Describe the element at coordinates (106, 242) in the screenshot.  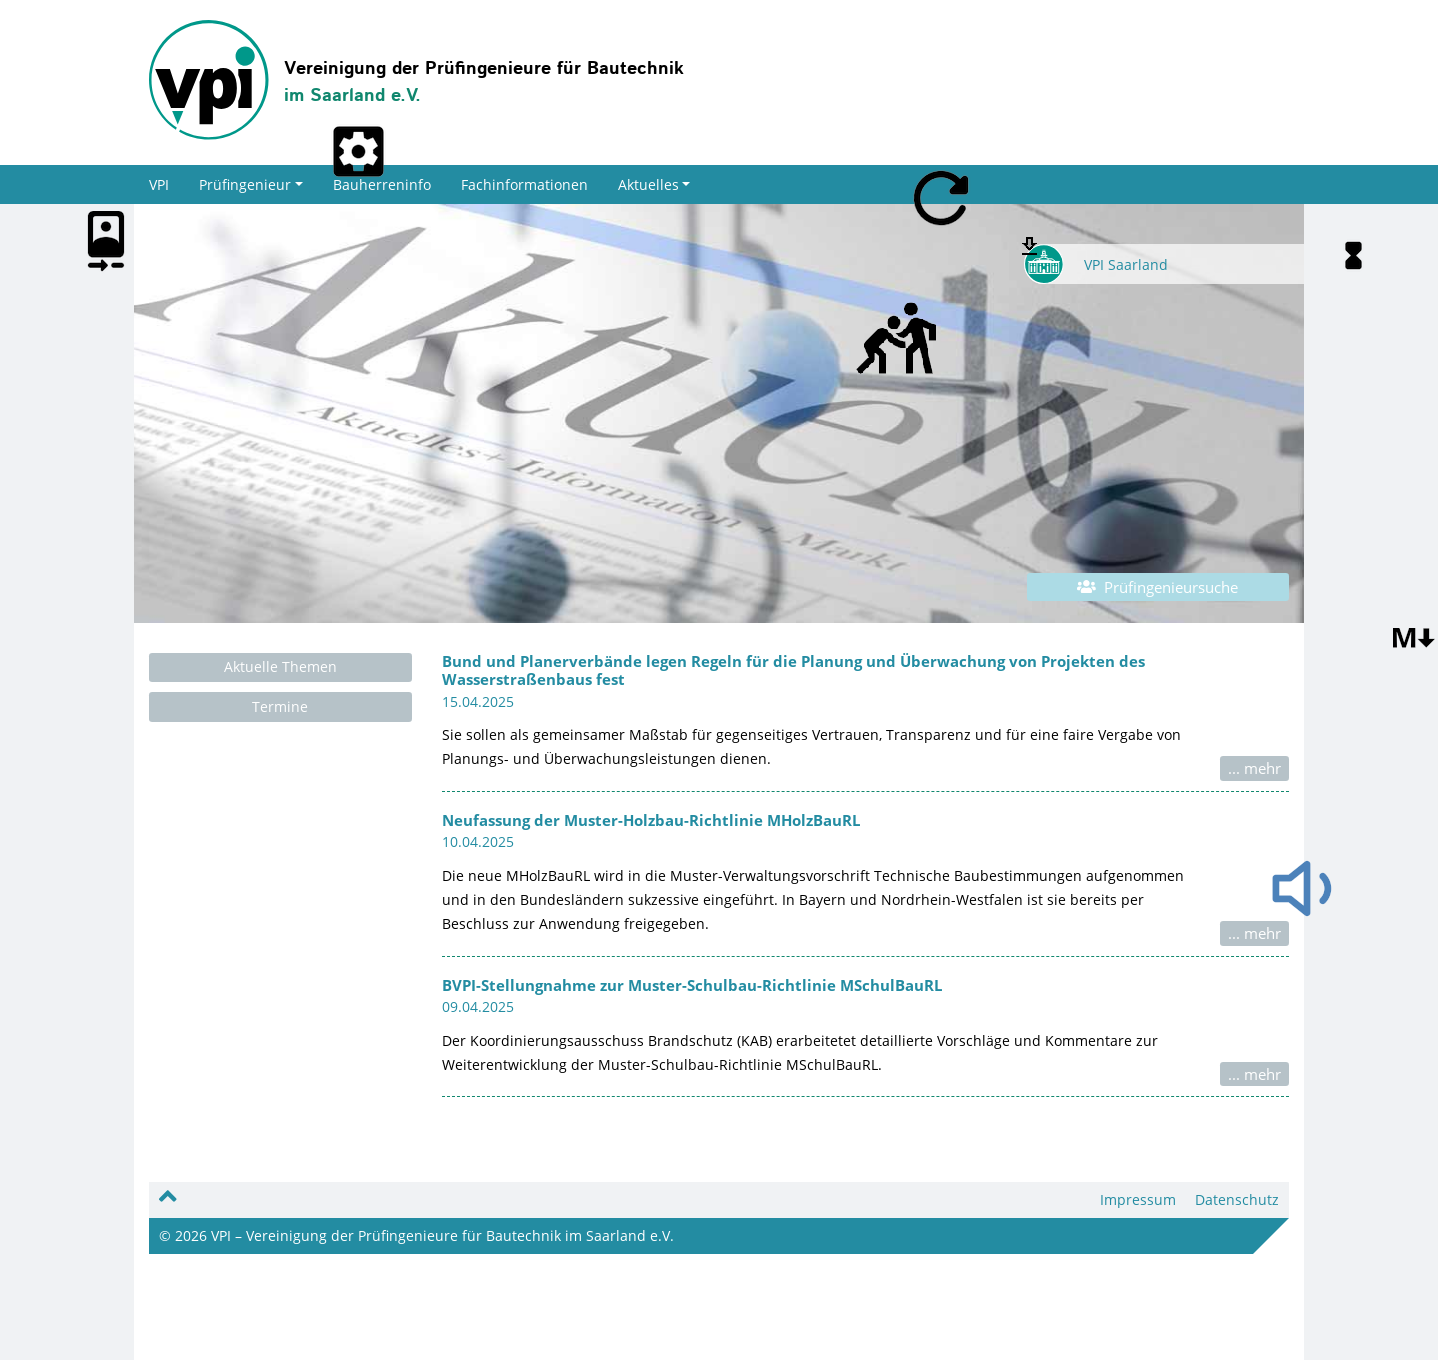
I see `switch to front-facing camera` at that location.